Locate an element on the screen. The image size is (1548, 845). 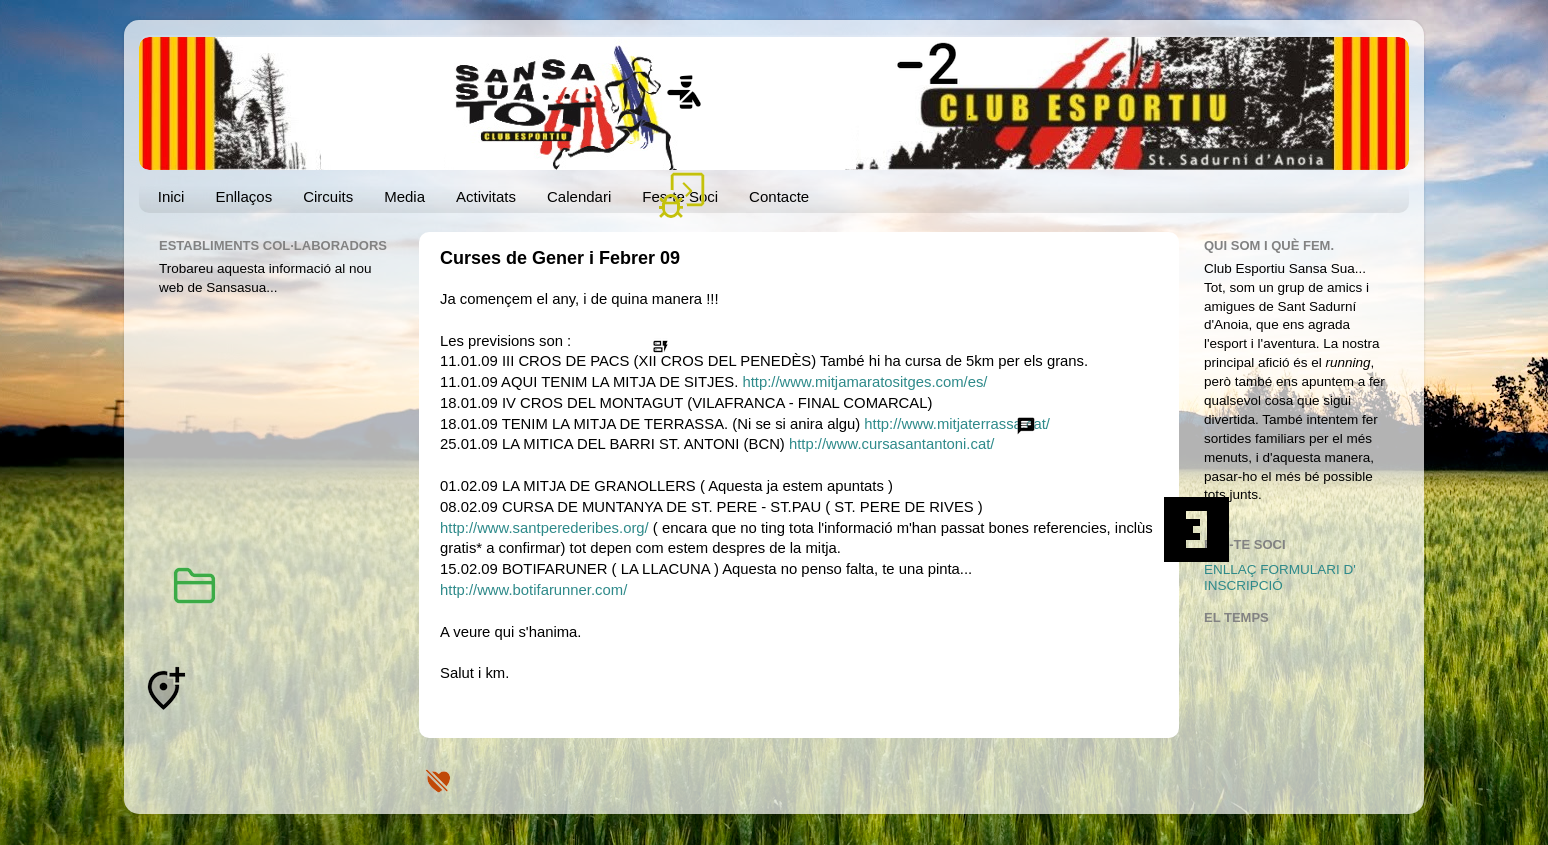
decrease exposure by 2 stops is located at coordinates (929, 65).